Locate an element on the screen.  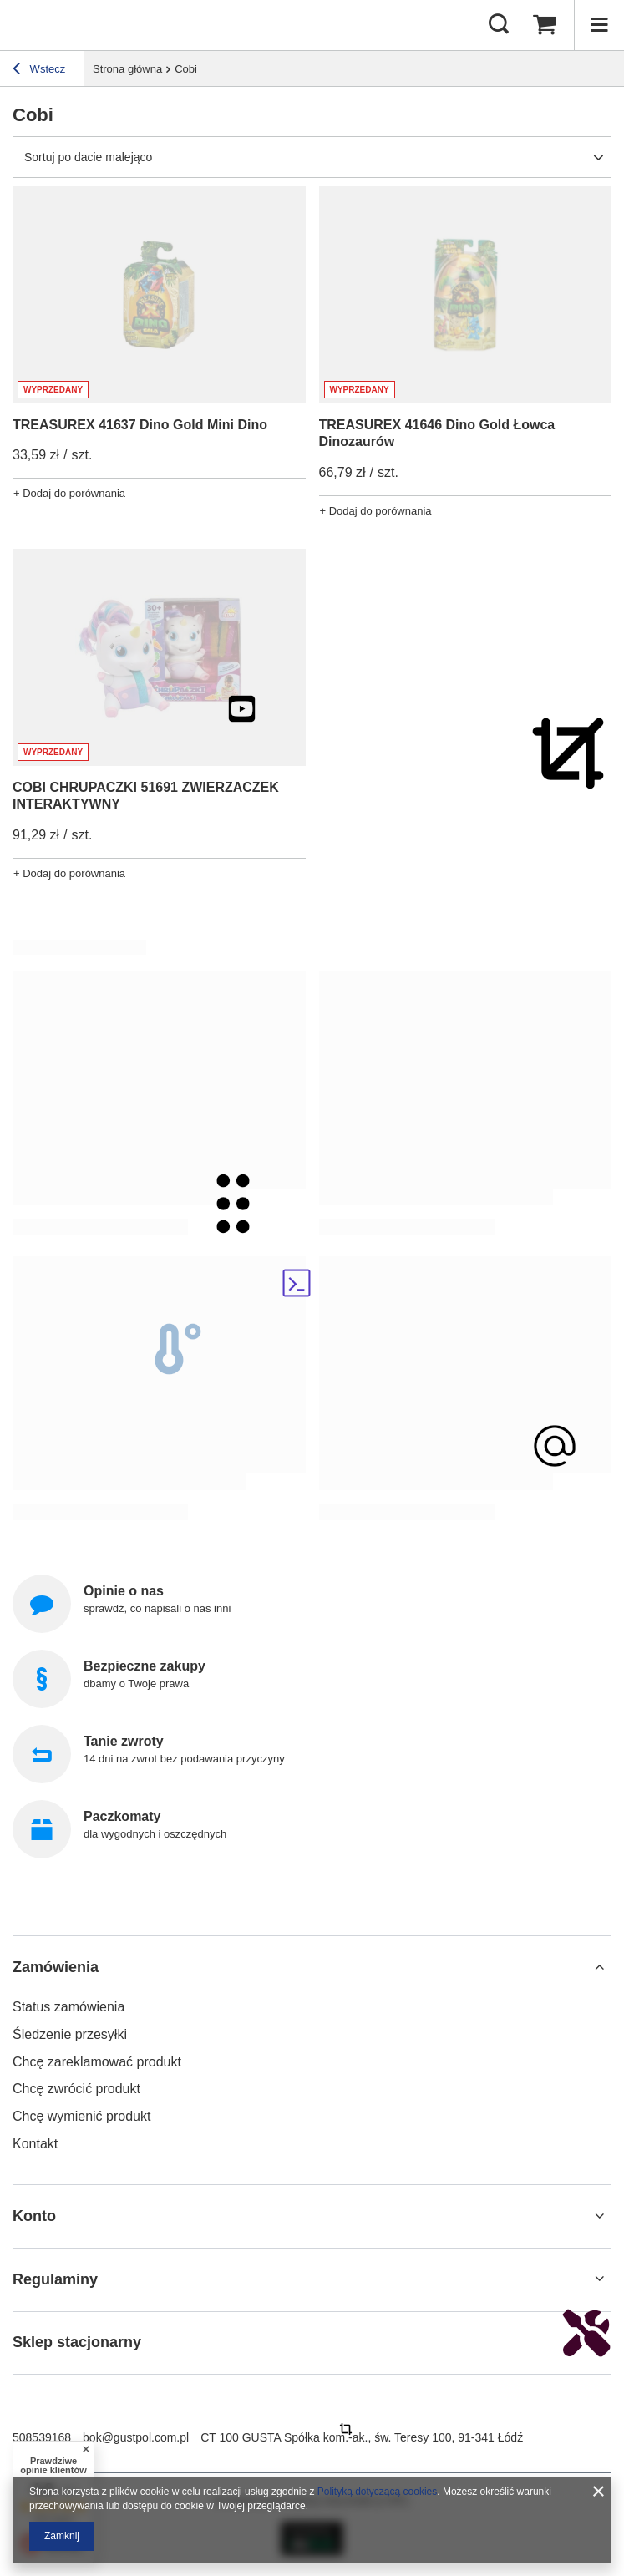
open YouTube app is located at coordinates (241, 708).